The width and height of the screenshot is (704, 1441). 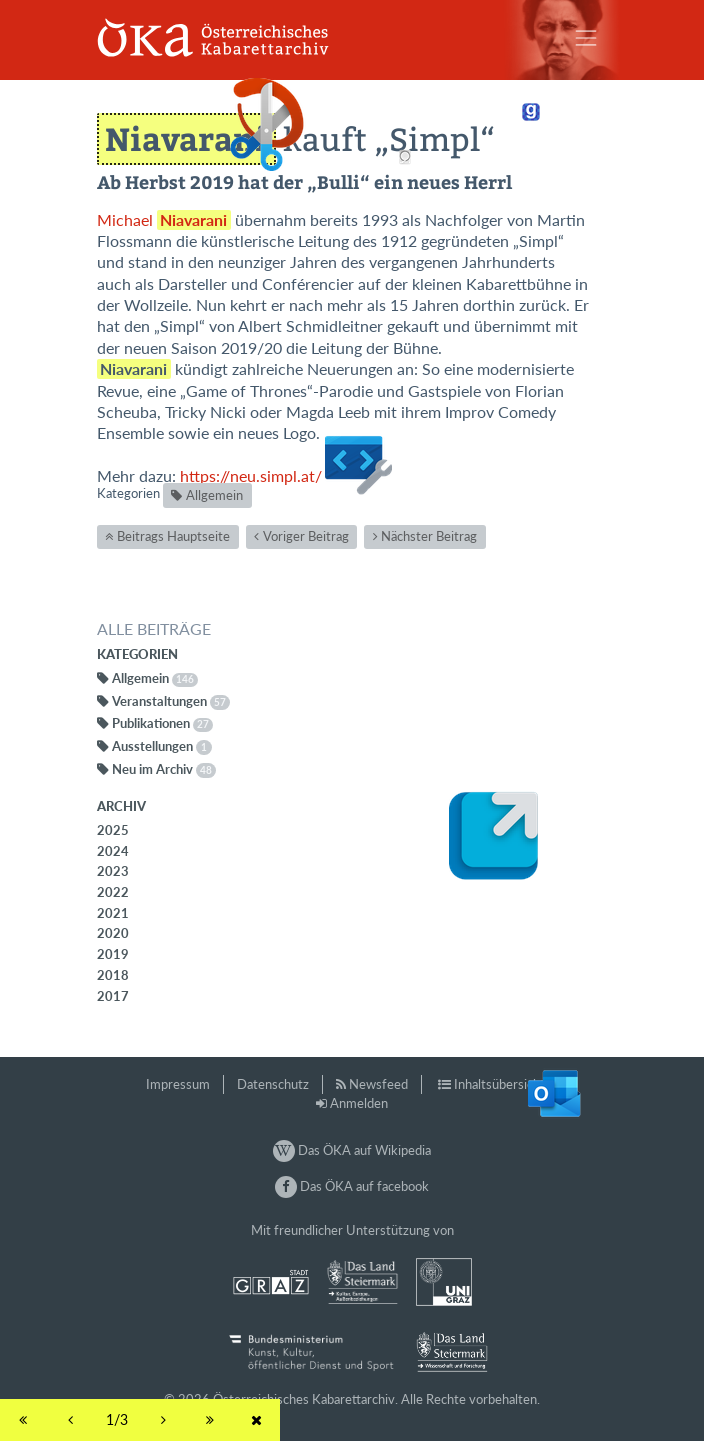 What do you see at coordinates (531, 112) in the screenshot?
I see `launch garry's mod game` at bounding box center [531, 112].